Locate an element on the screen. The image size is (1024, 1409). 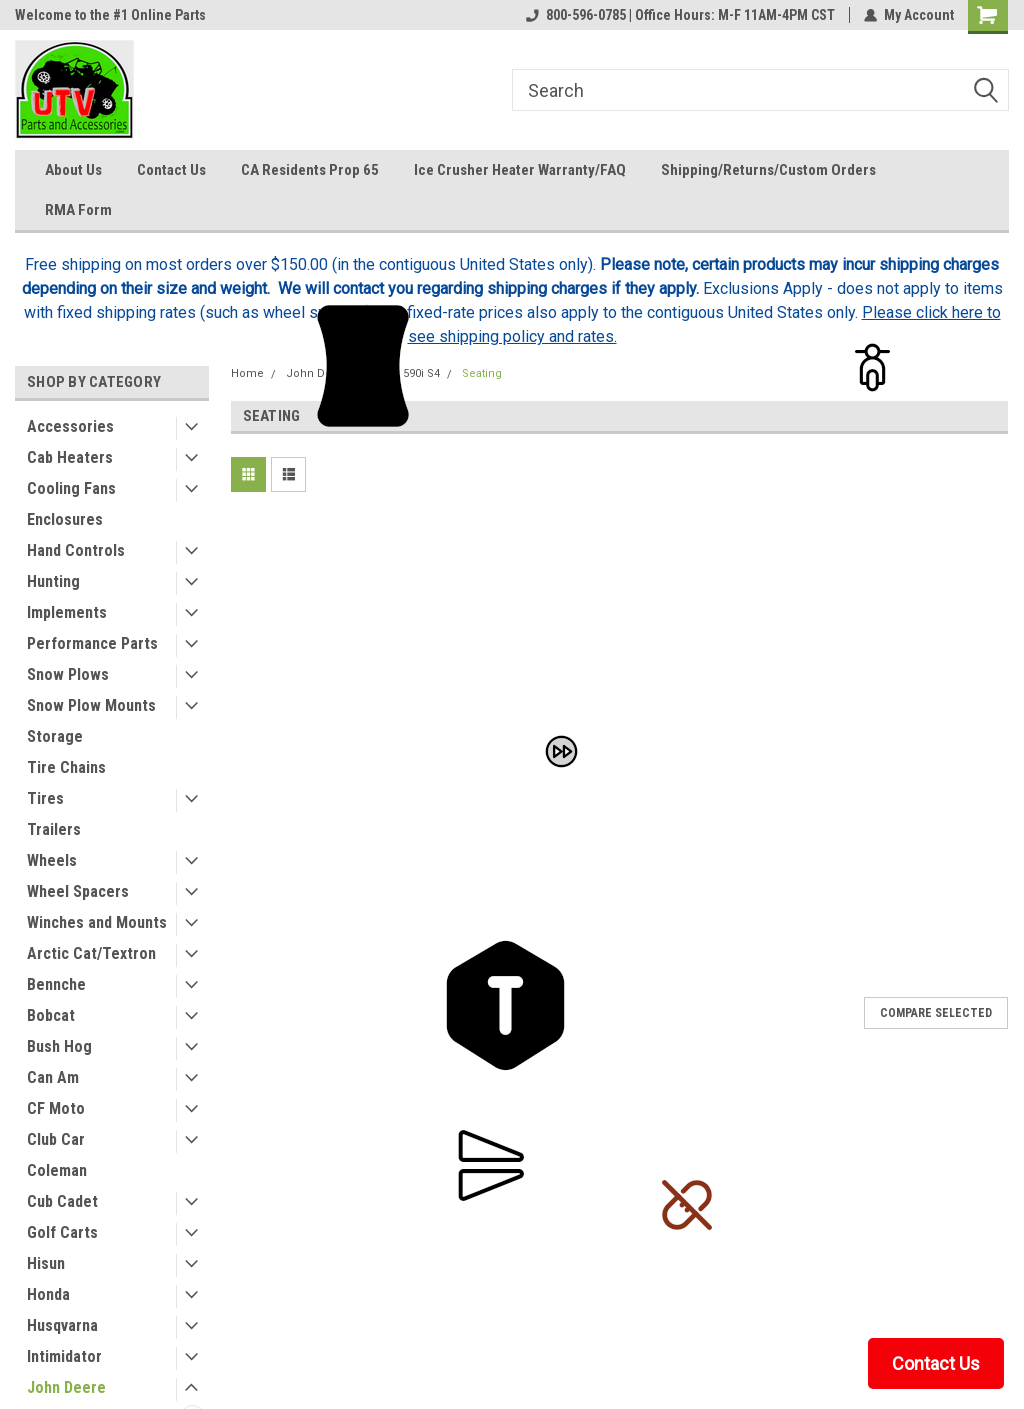
fast forward media playback is located at coordinates (561, 751).